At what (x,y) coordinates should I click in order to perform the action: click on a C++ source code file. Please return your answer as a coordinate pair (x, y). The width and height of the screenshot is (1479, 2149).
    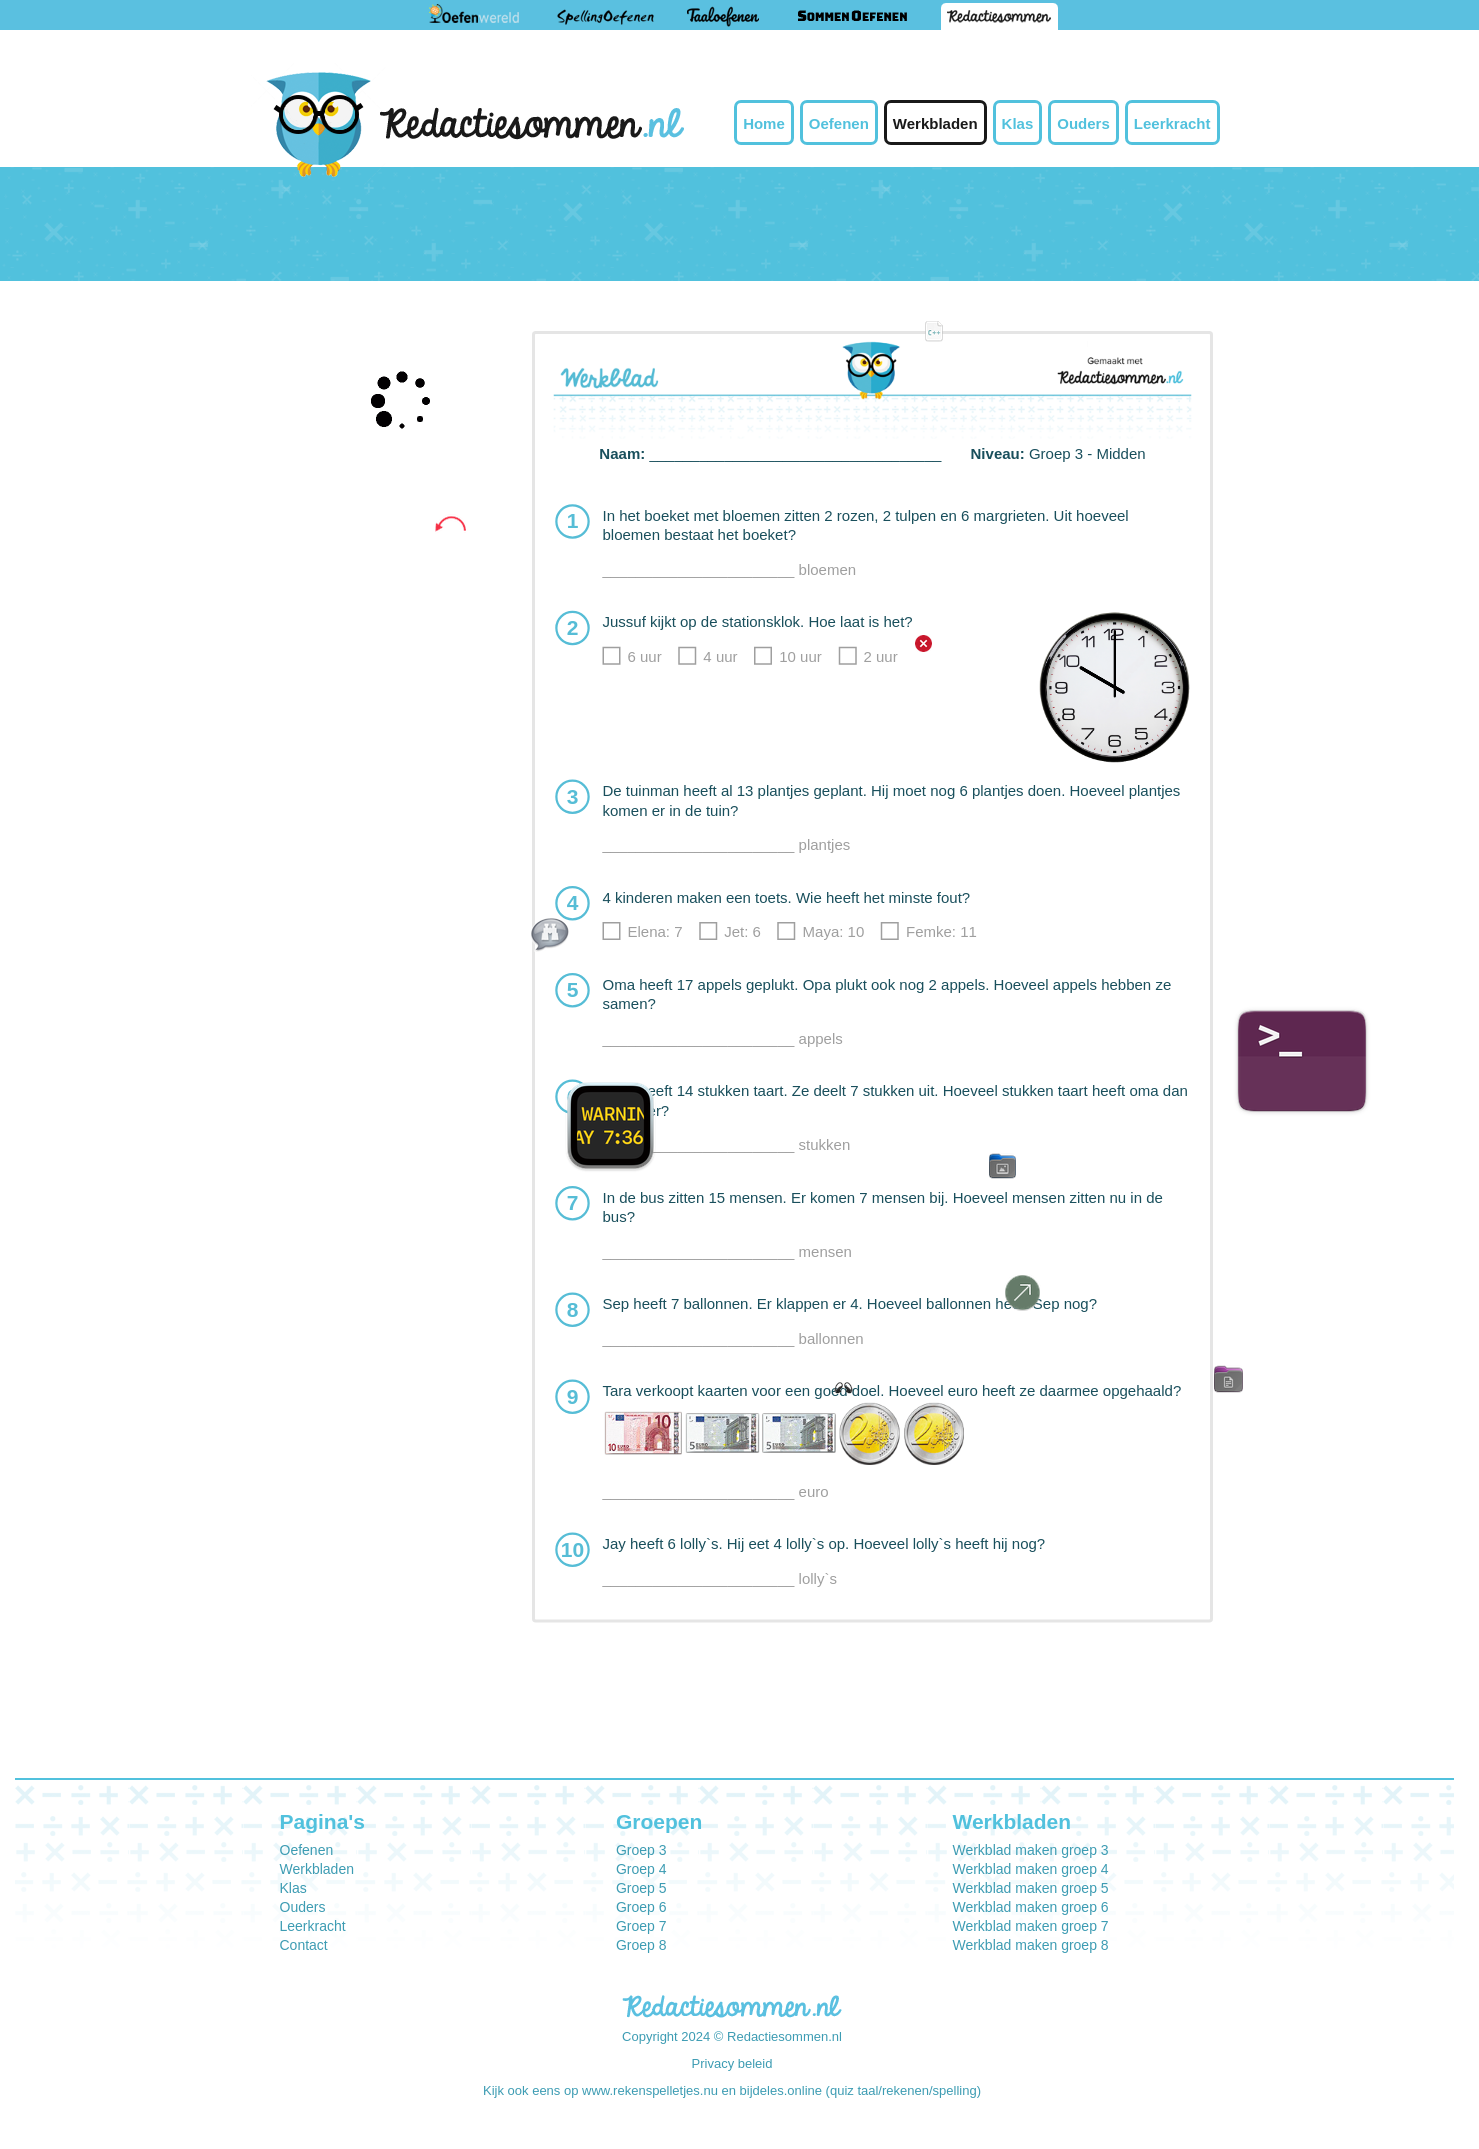
    Looking at the image, I should click on (934, 331).